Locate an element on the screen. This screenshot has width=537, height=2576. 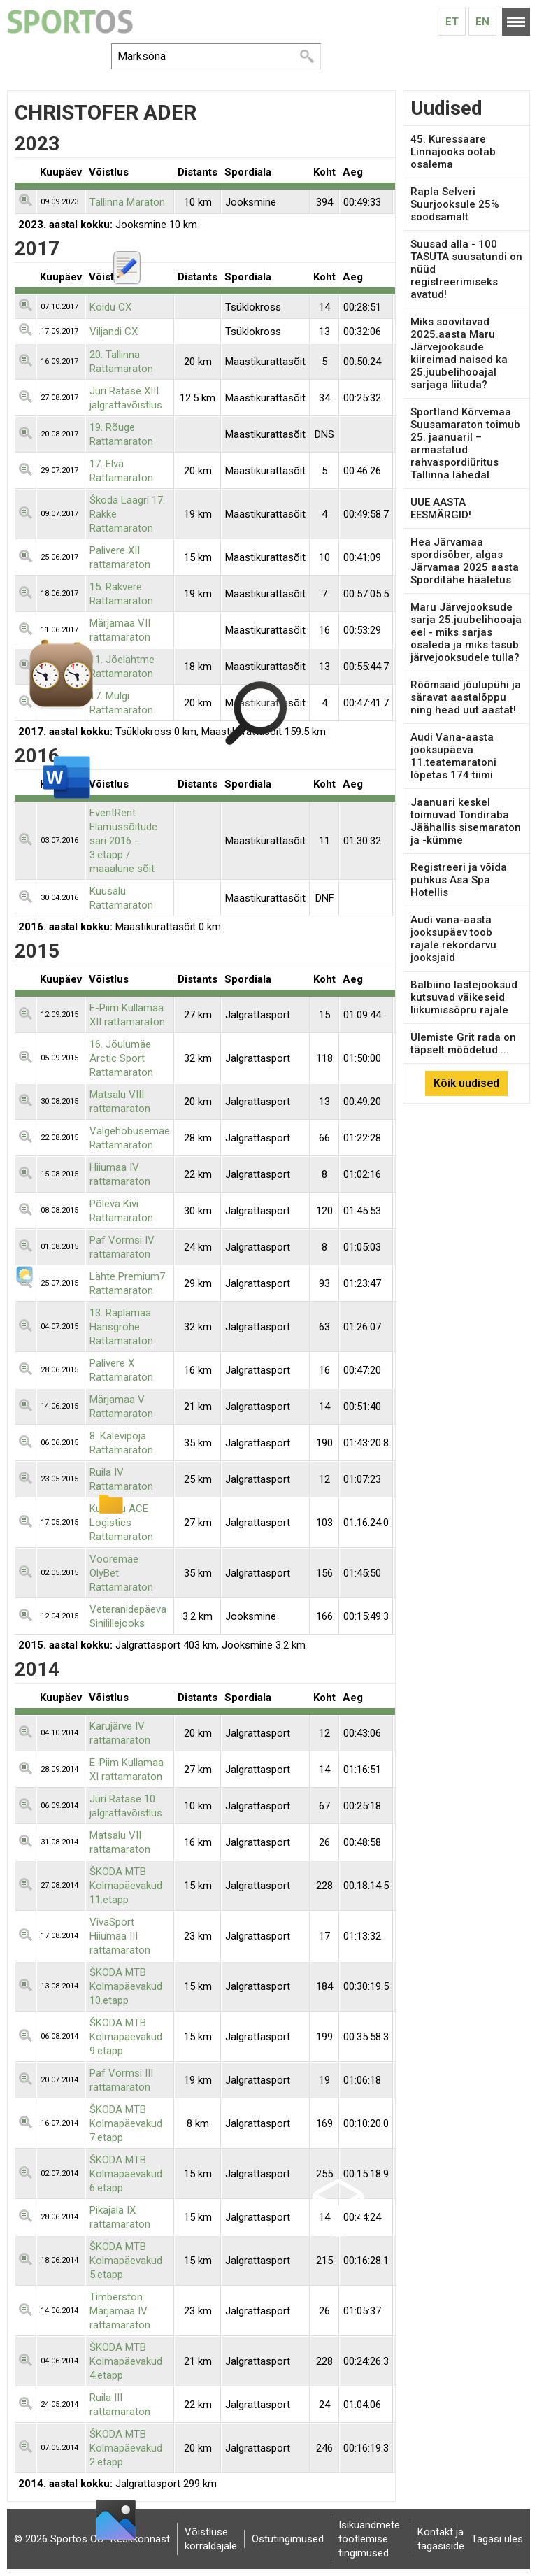
open the photos app is located at coordinates (115, 2519).